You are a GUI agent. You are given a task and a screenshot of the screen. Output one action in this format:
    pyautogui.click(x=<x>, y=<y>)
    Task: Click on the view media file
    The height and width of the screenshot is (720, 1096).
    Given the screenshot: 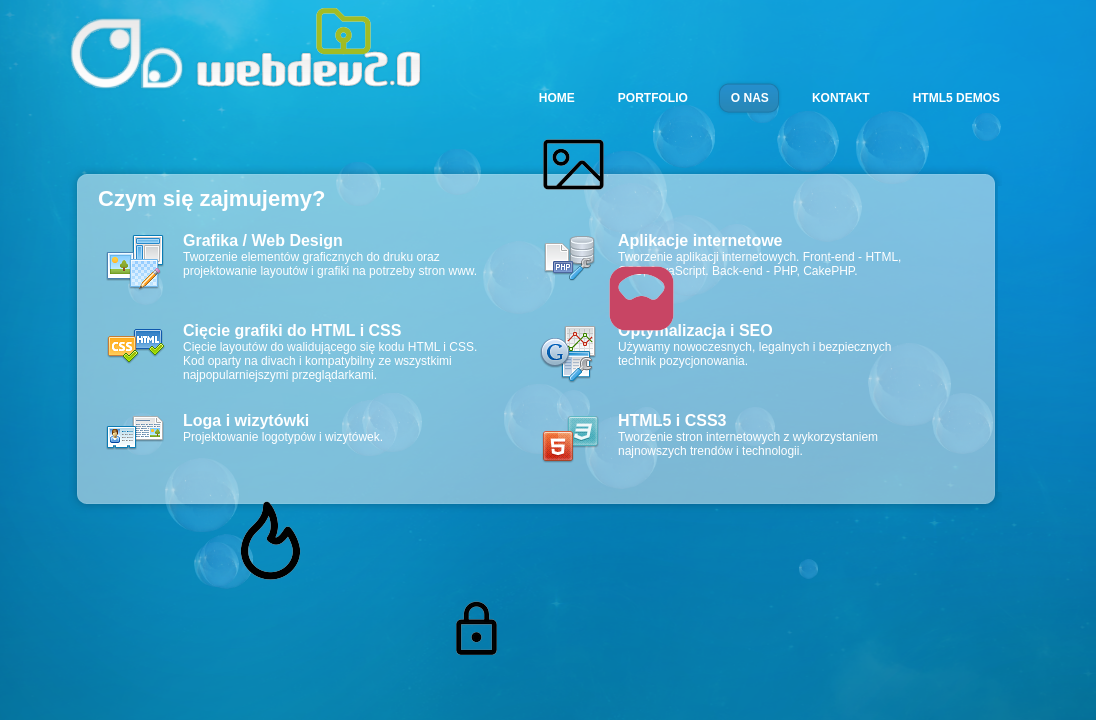 What is the action you would take?
    pyautogui.click(x=573, y=164)
    